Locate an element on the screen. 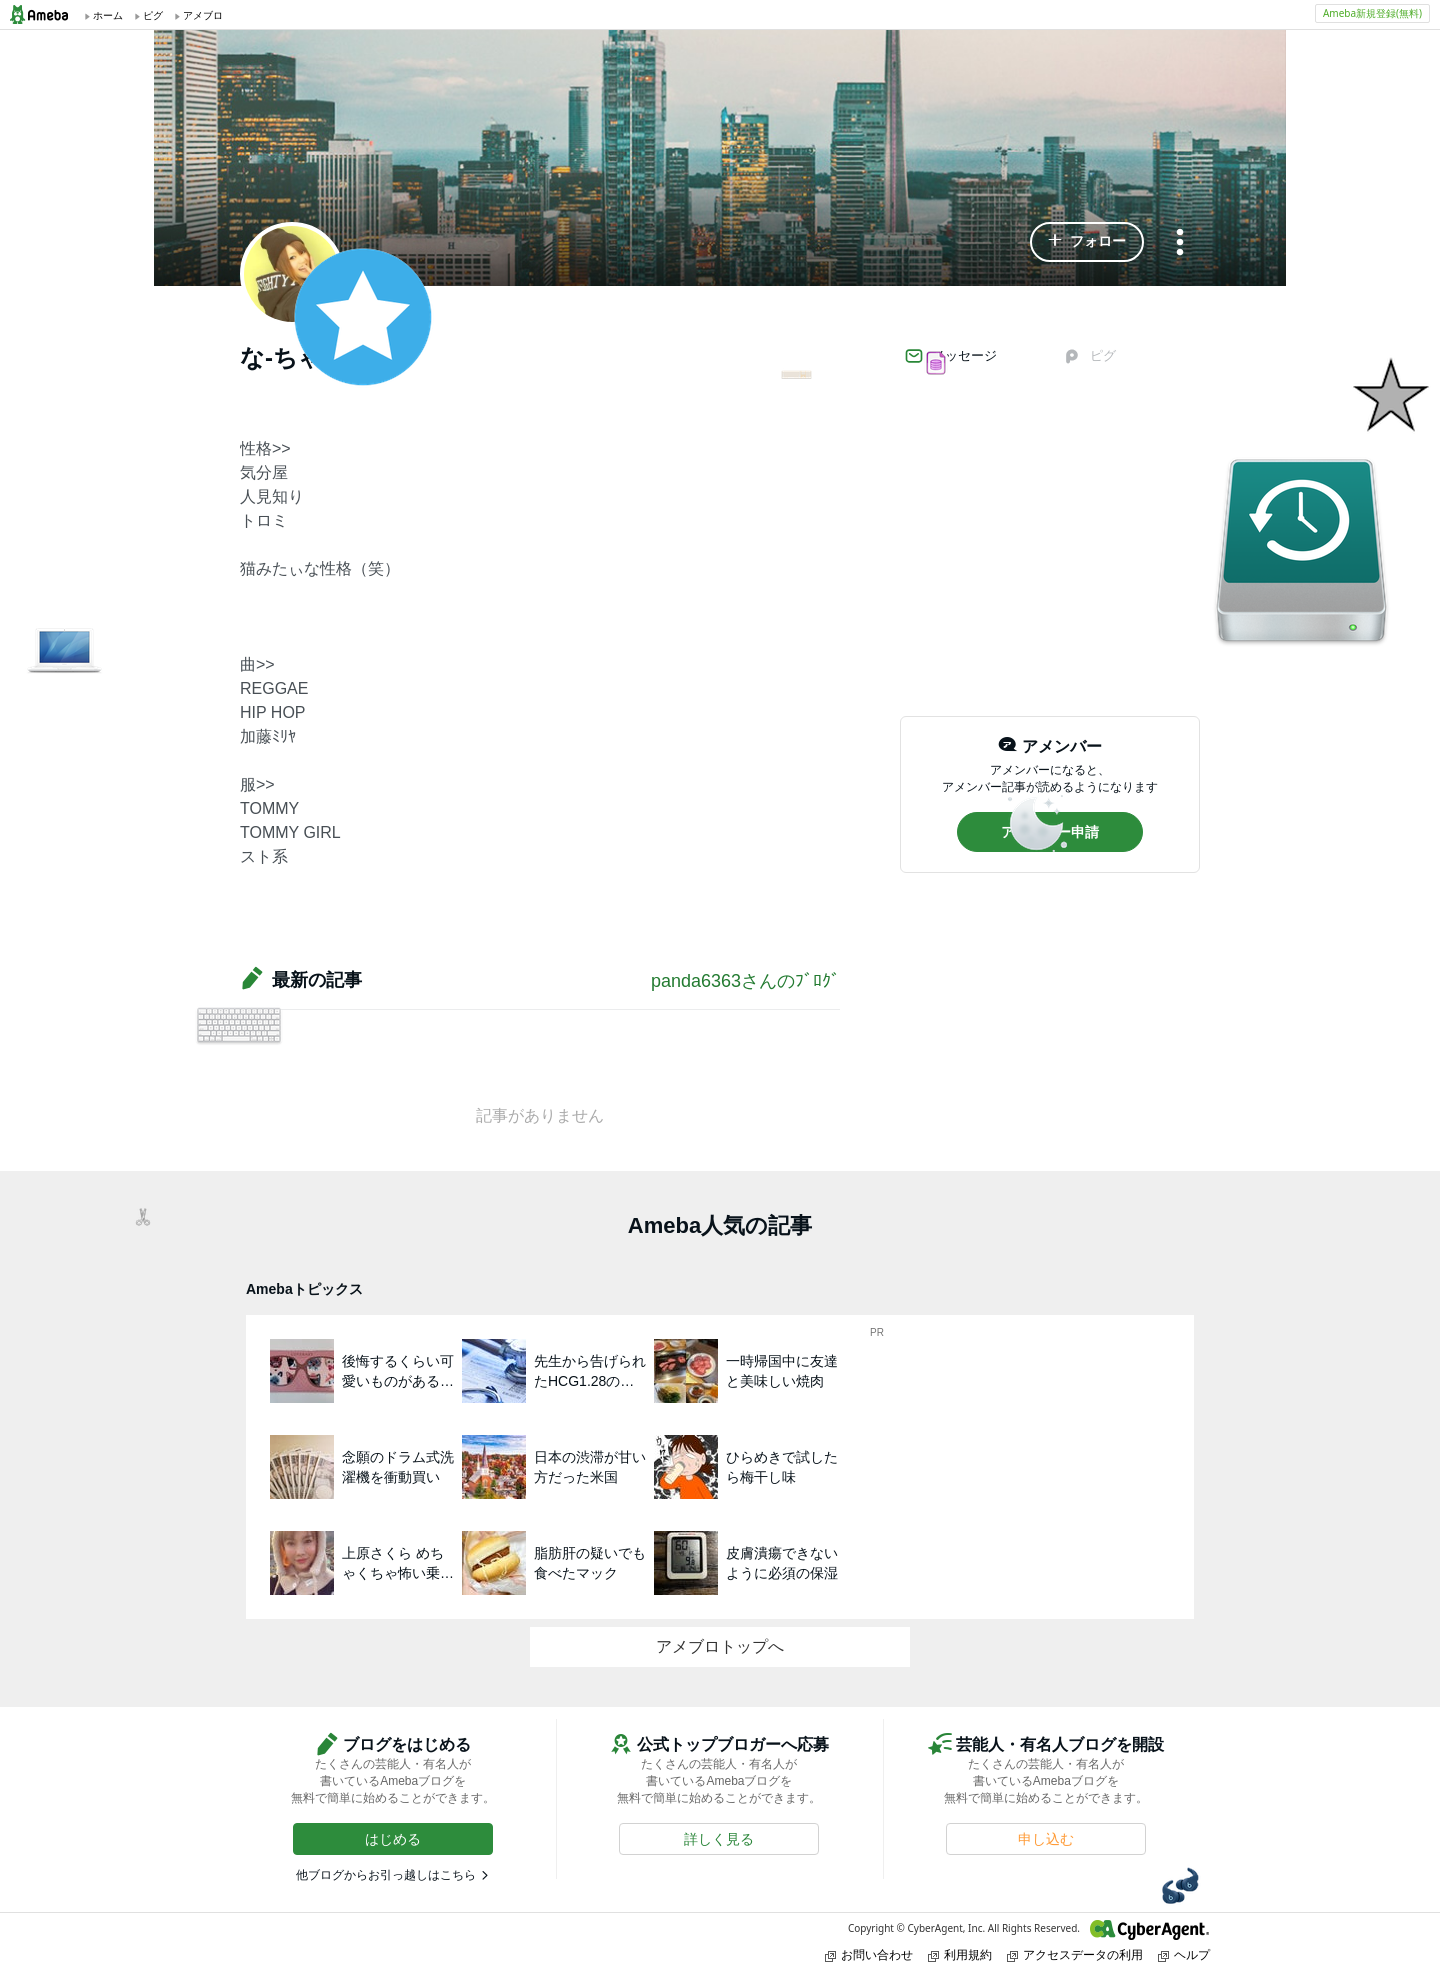  indicates a favorited or starred item is located at coordinates (363, 317).